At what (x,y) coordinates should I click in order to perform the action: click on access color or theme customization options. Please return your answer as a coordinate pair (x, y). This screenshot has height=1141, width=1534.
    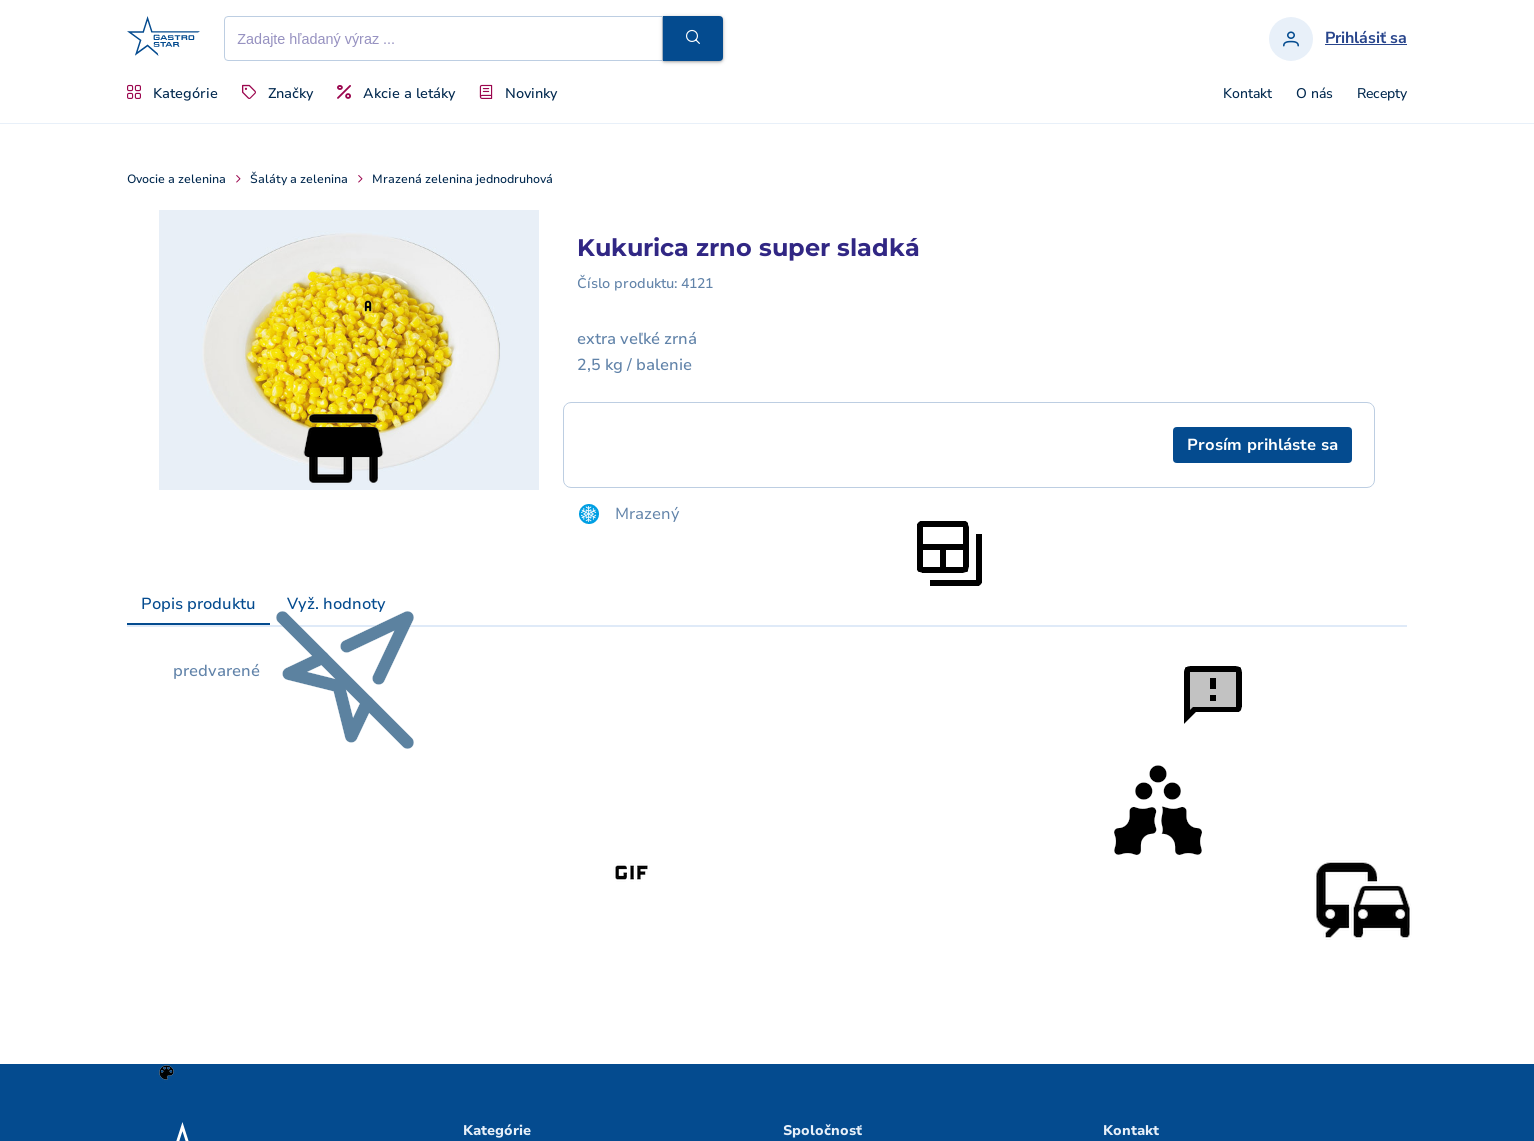
    Looking at the image, I should click on (166, 1072).